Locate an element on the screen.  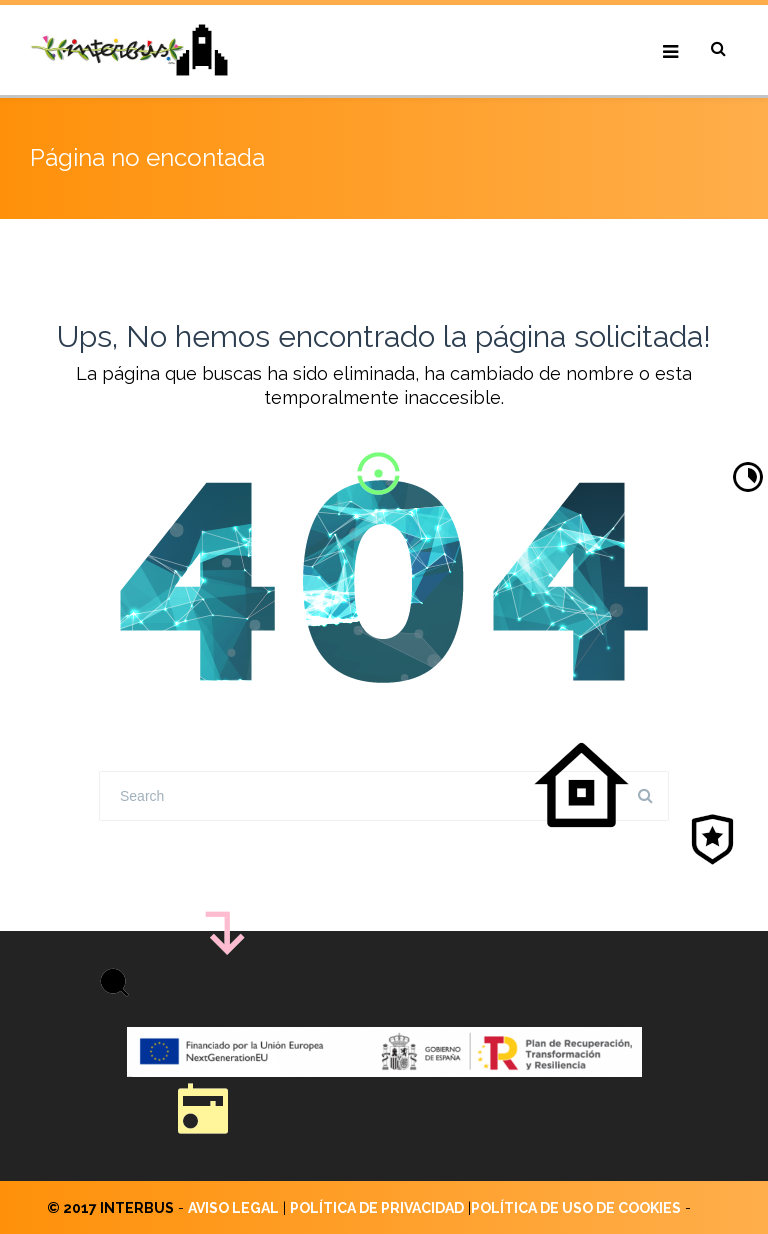
gradienter app logo is located at coordinates (378, 473).